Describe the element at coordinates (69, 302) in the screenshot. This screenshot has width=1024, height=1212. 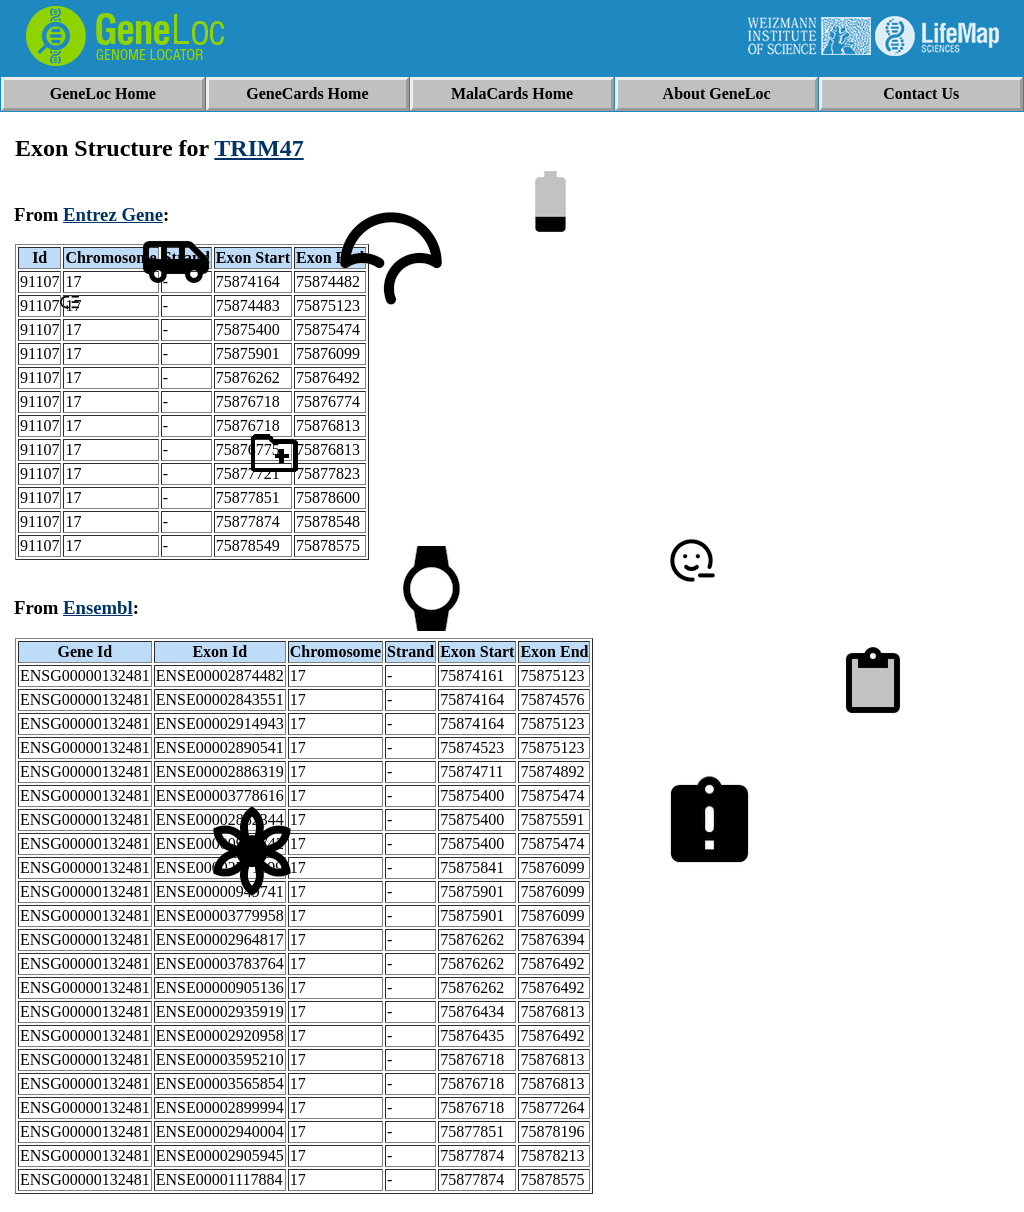
I see `move item to the bottom of the list` at that location.